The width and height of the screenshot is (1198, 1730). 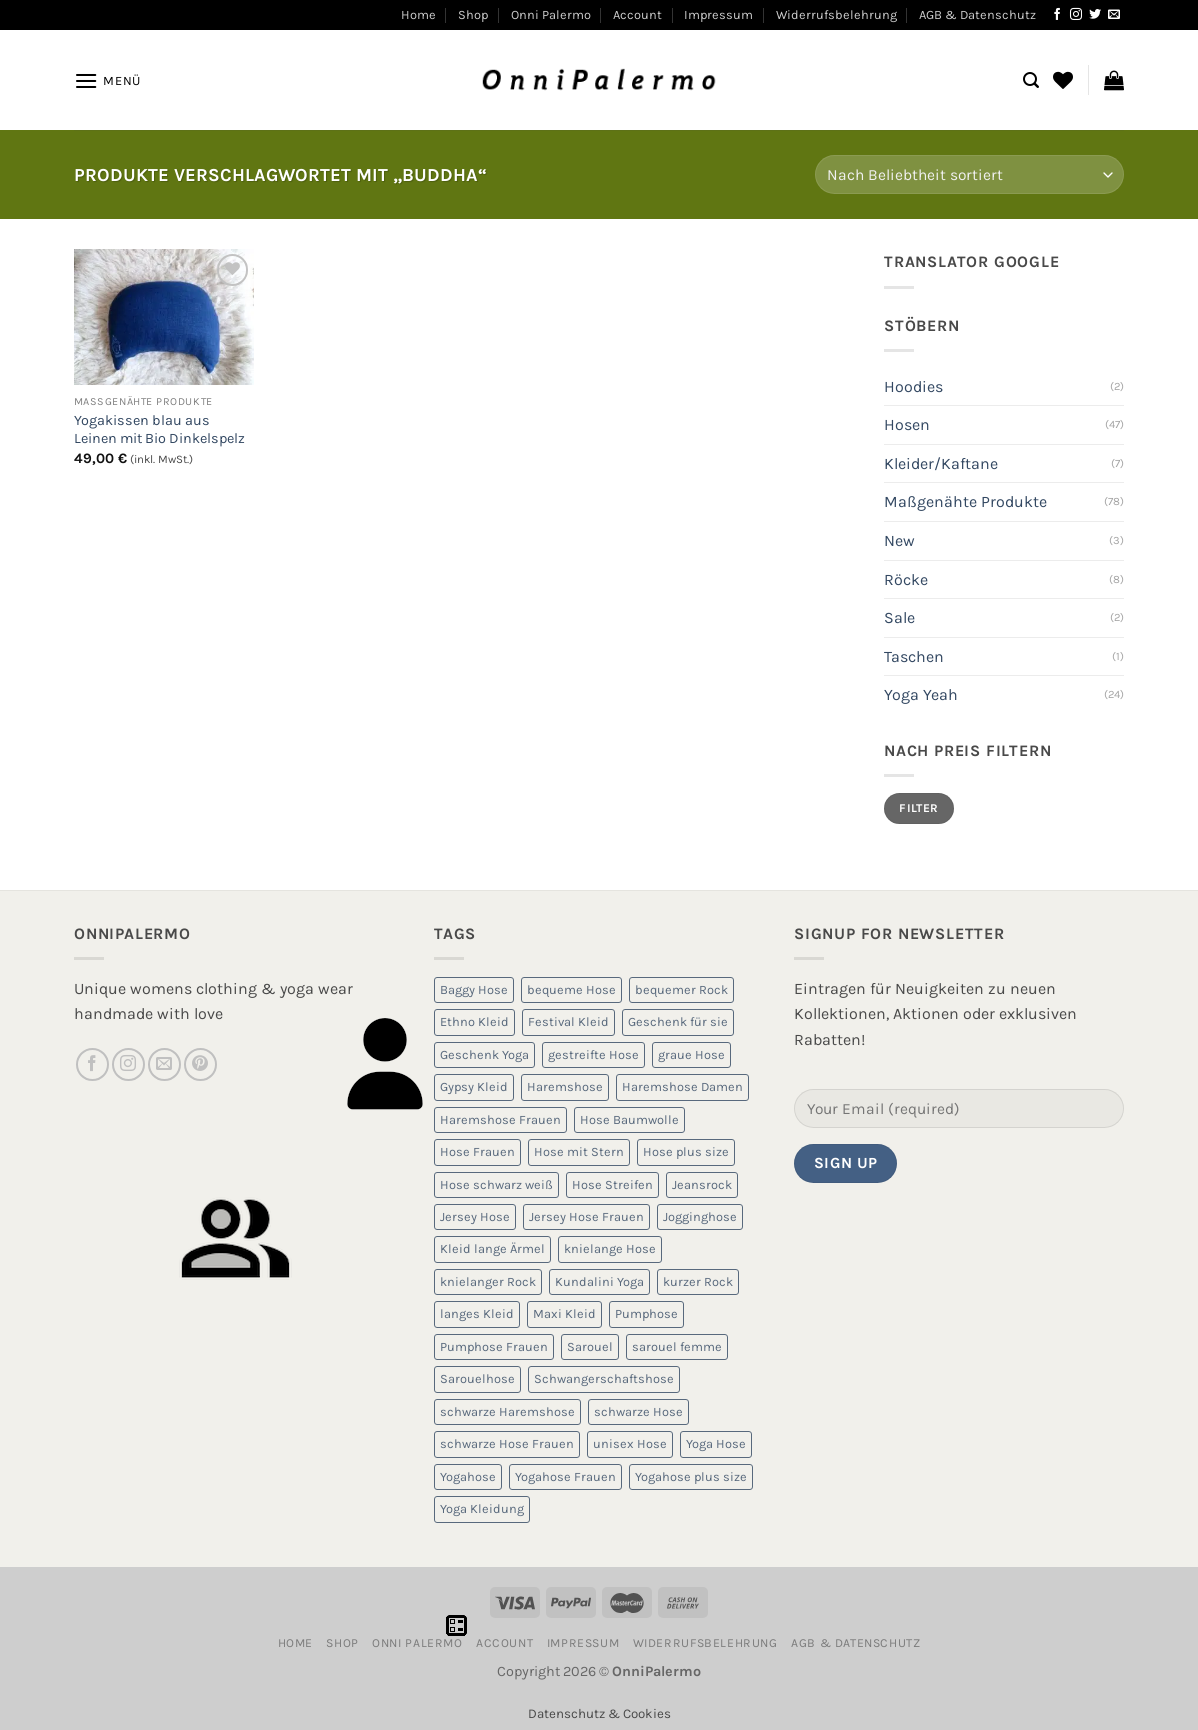 What do you see at coordinates (456, 1625) in the screenshot?
I see `view ballot or voting options` at bounding box center [456, 1625].